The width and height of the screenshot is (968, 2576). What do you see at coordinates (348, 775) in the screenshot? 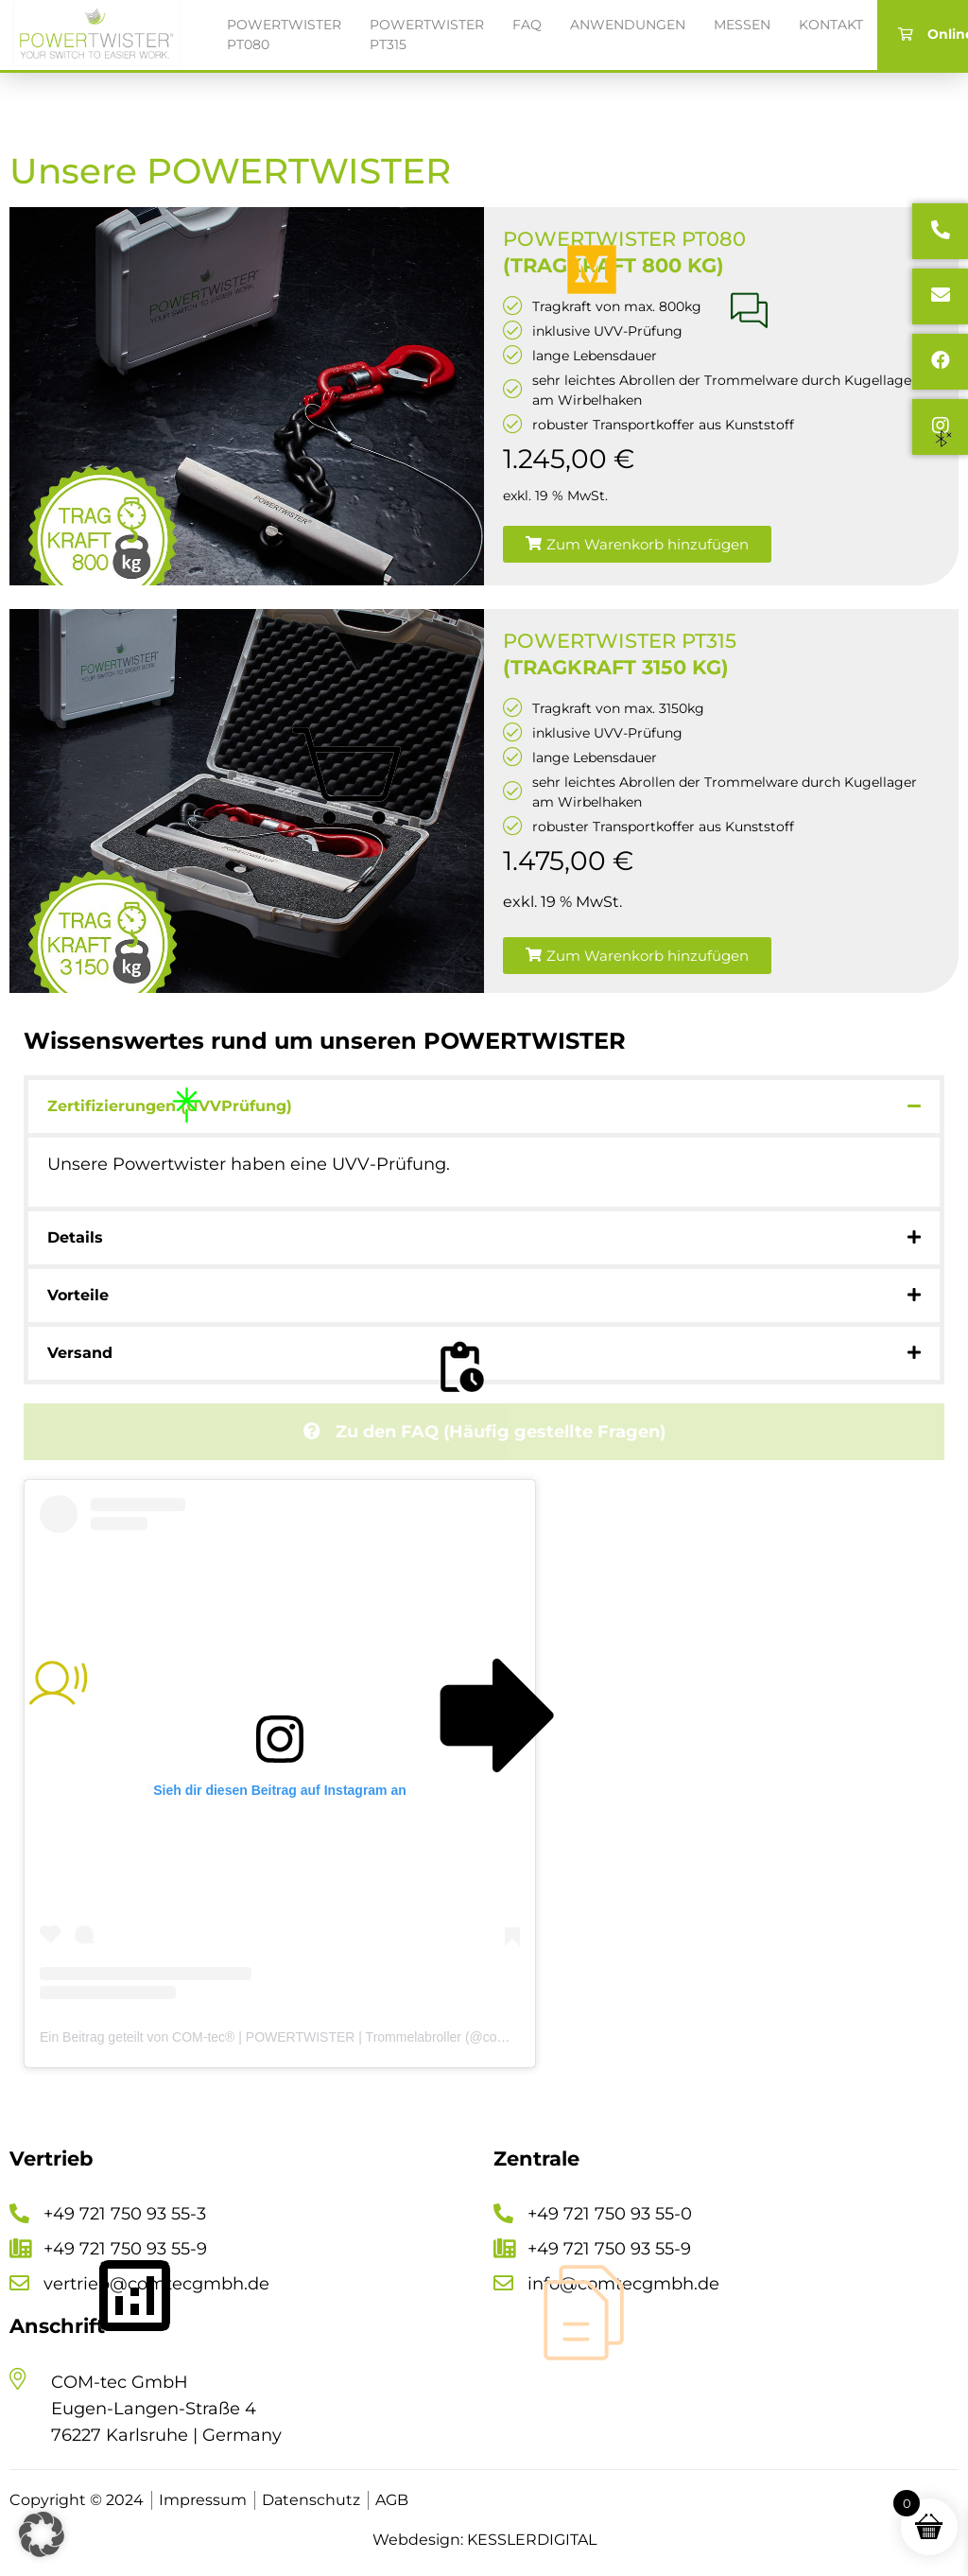
I see `view your shopping cart` at bounding box center [348, 775].